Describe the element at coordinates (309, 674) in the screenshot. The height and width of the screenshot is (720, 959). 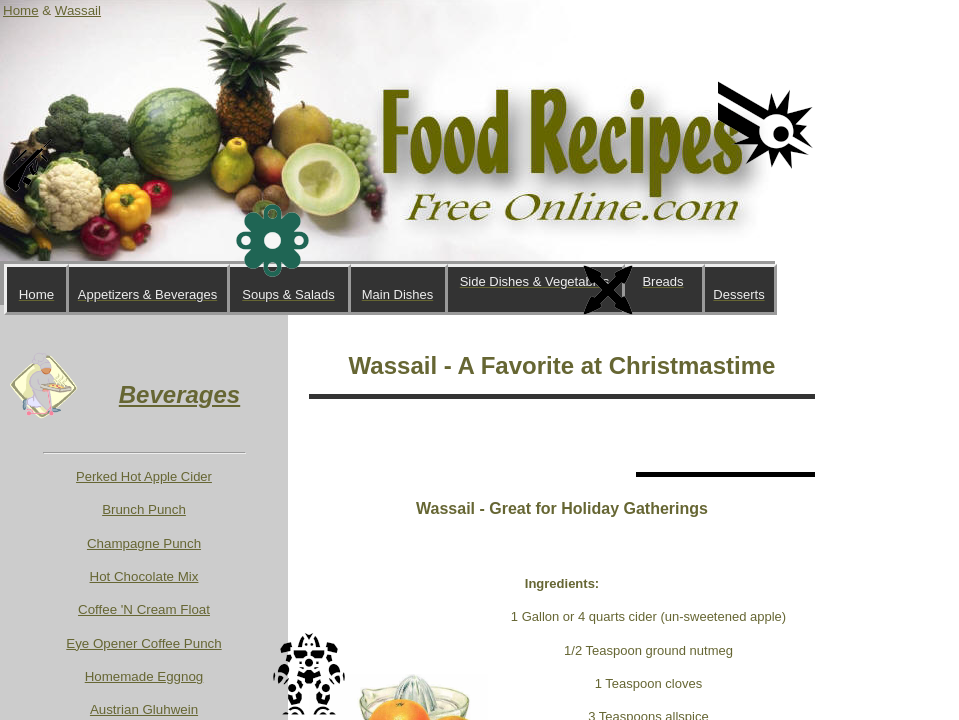
I see `access robot or mech character selection` at that location.